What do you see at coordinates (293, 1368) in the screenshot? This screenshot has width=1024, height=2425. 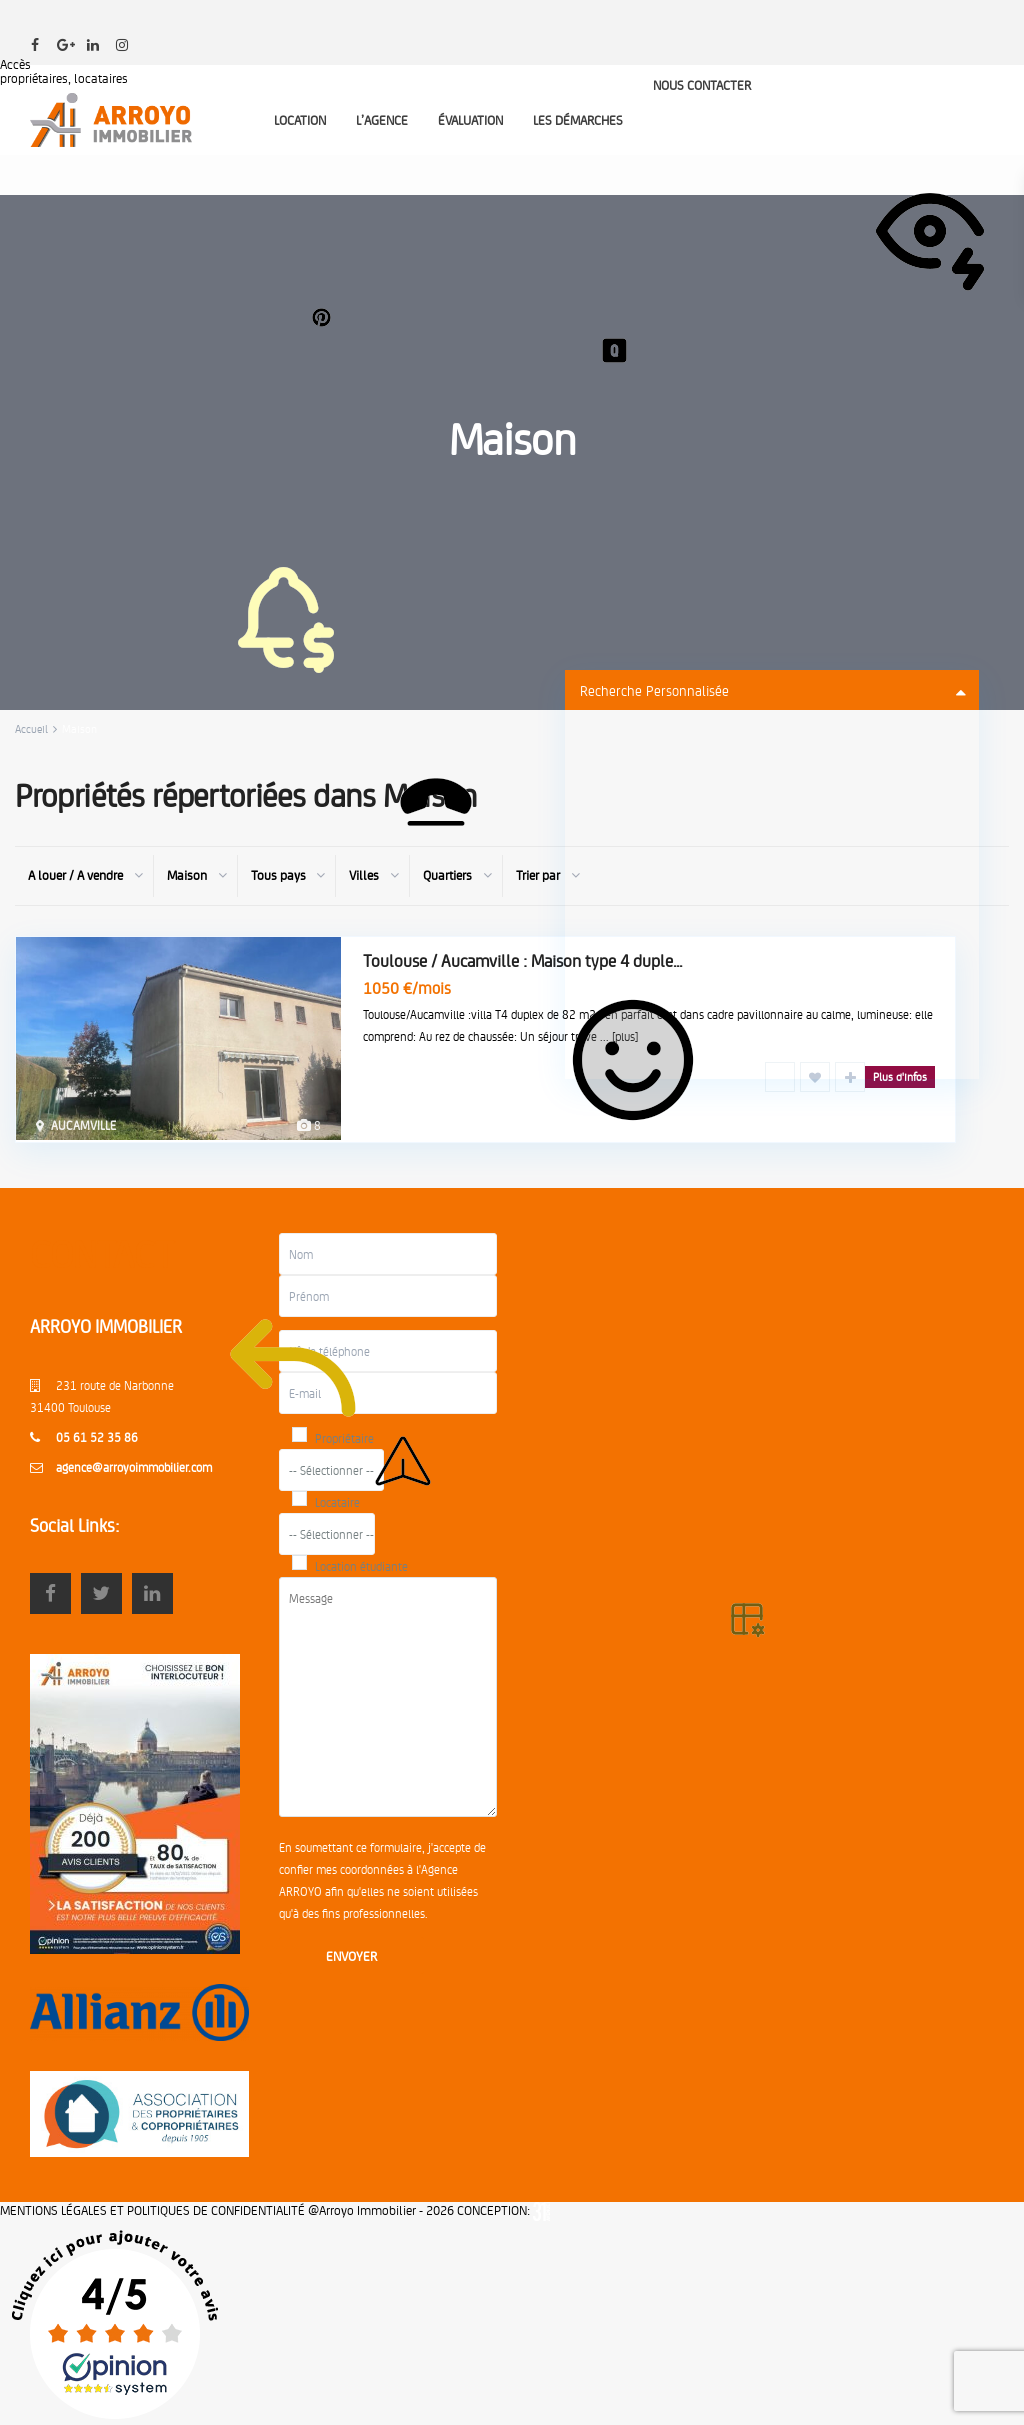 I see `reply to a message` at bounding box center [293, 1368].